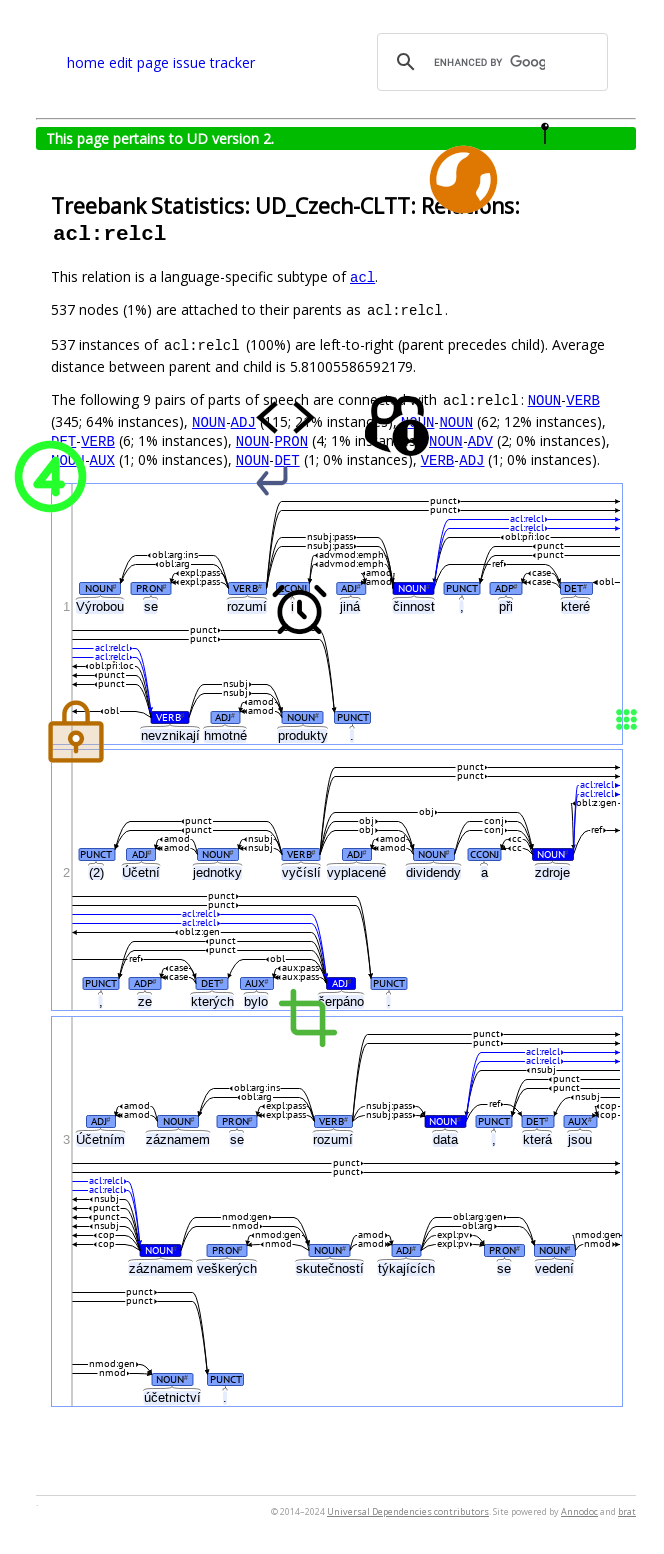 The image size is (664, 1554). I want to click on mark a location on the map, so click(545, 134).